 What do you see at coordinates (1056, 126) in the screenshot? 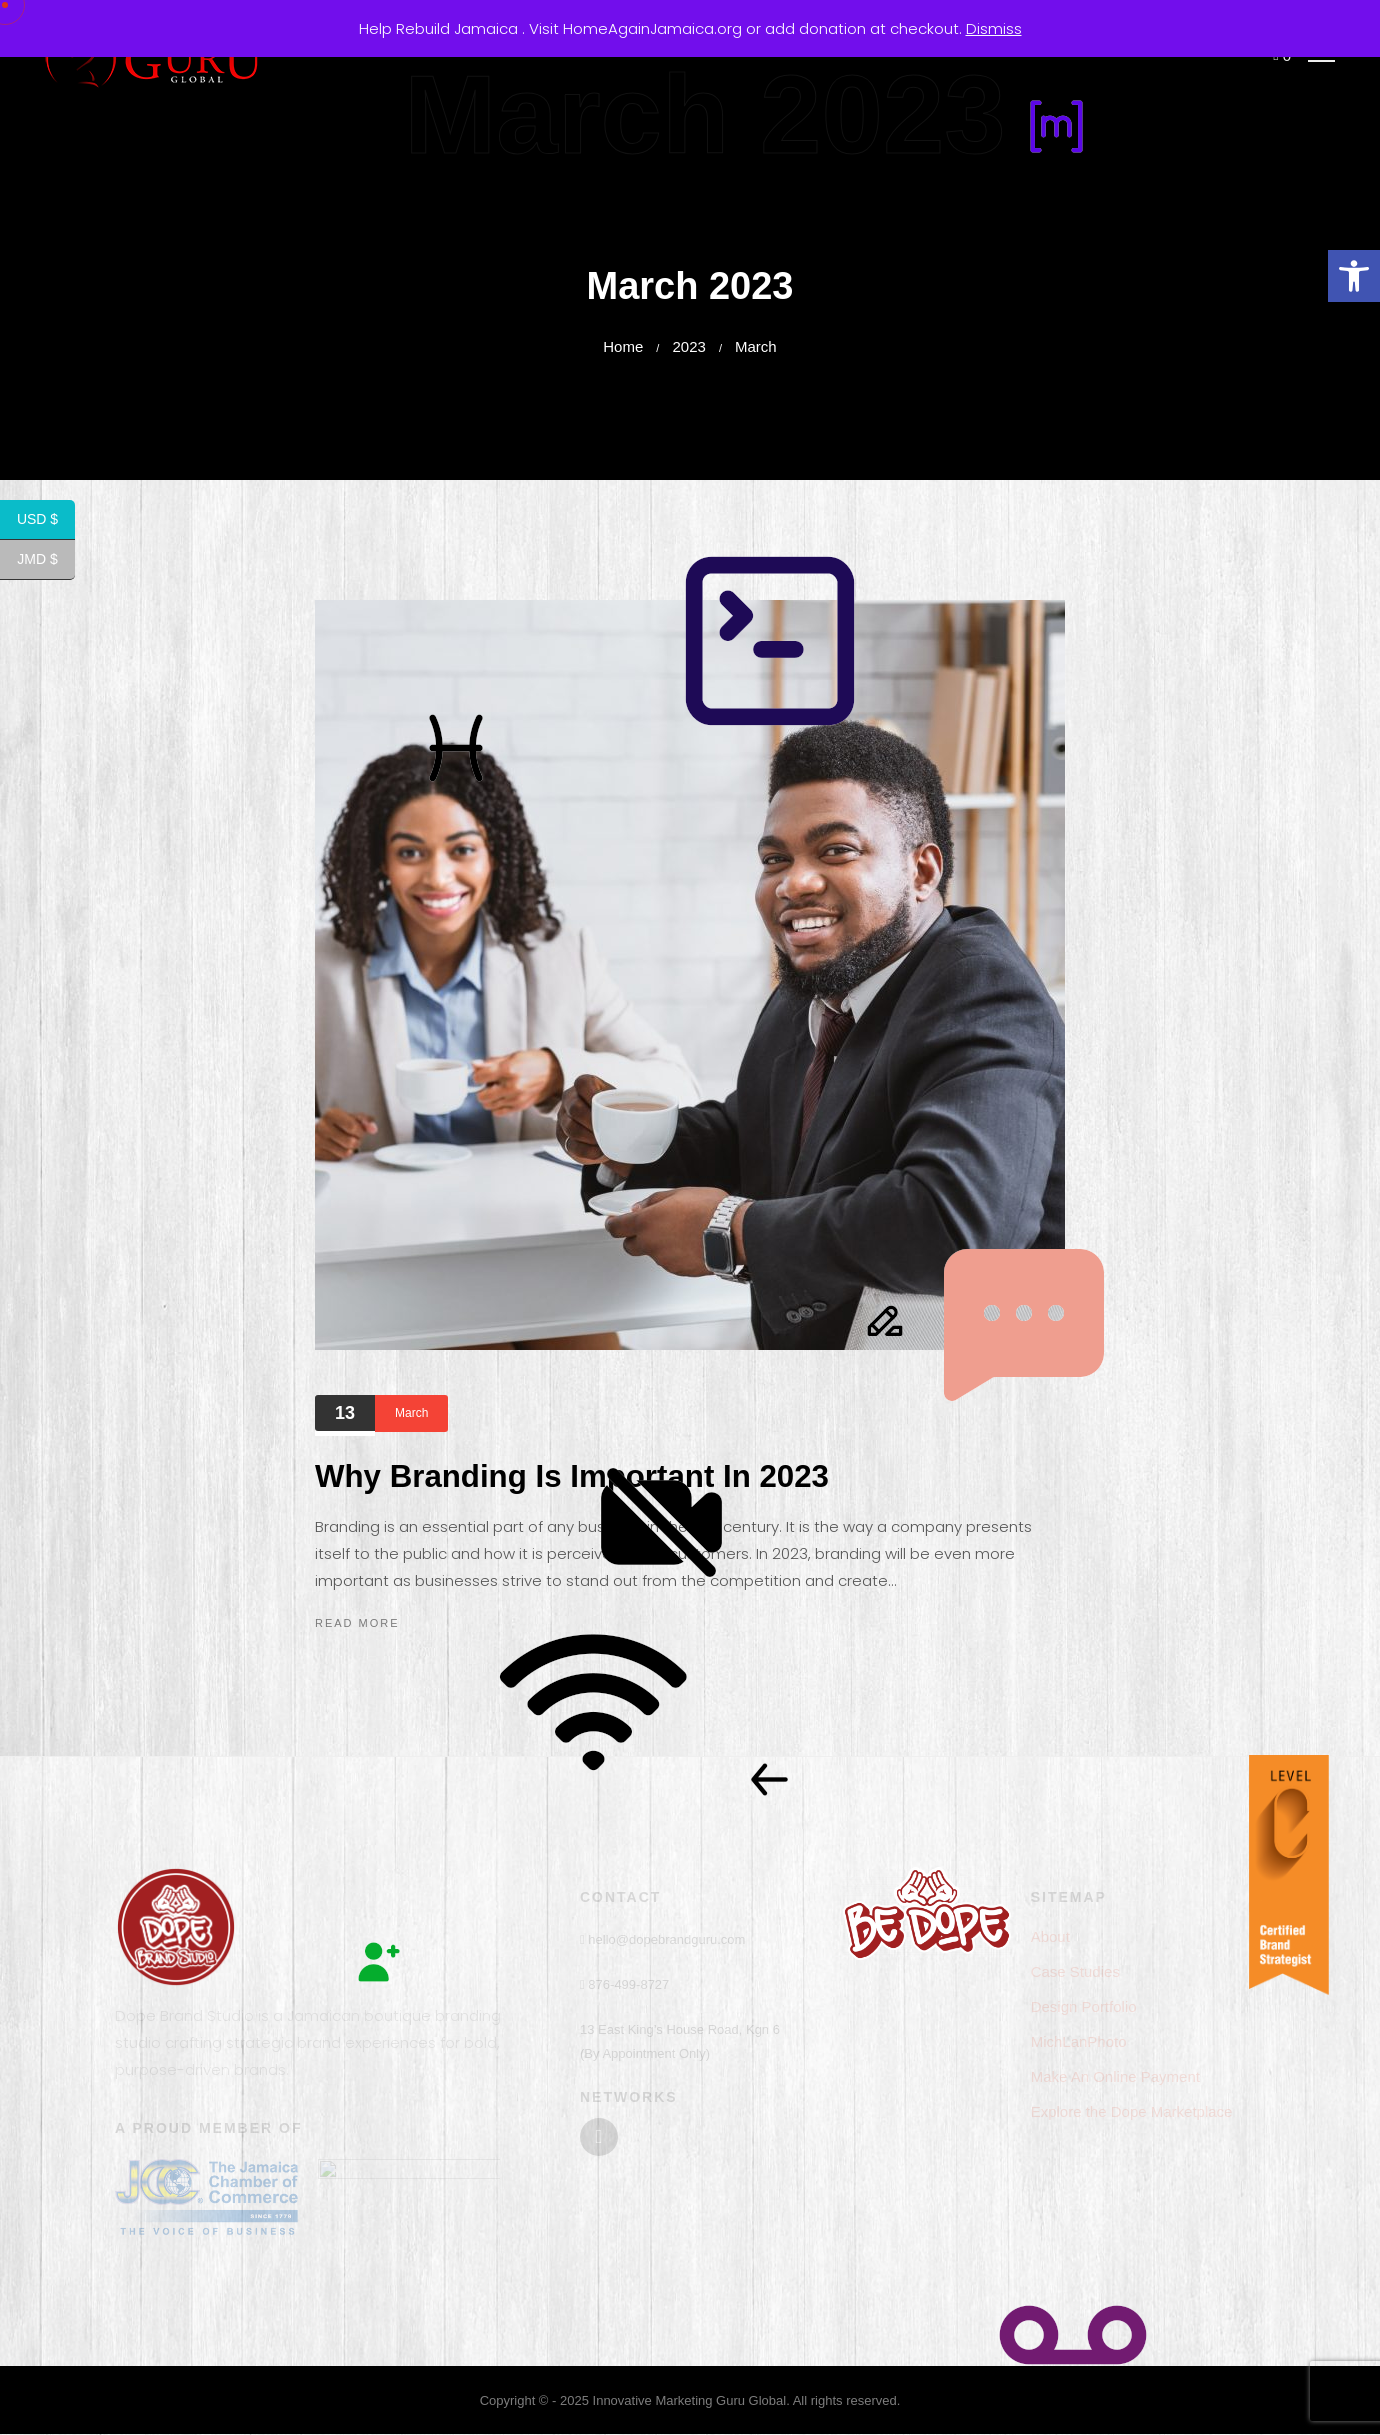
I see `matrix decentralized messaging platform logo` at bounding box center [1056, 126].